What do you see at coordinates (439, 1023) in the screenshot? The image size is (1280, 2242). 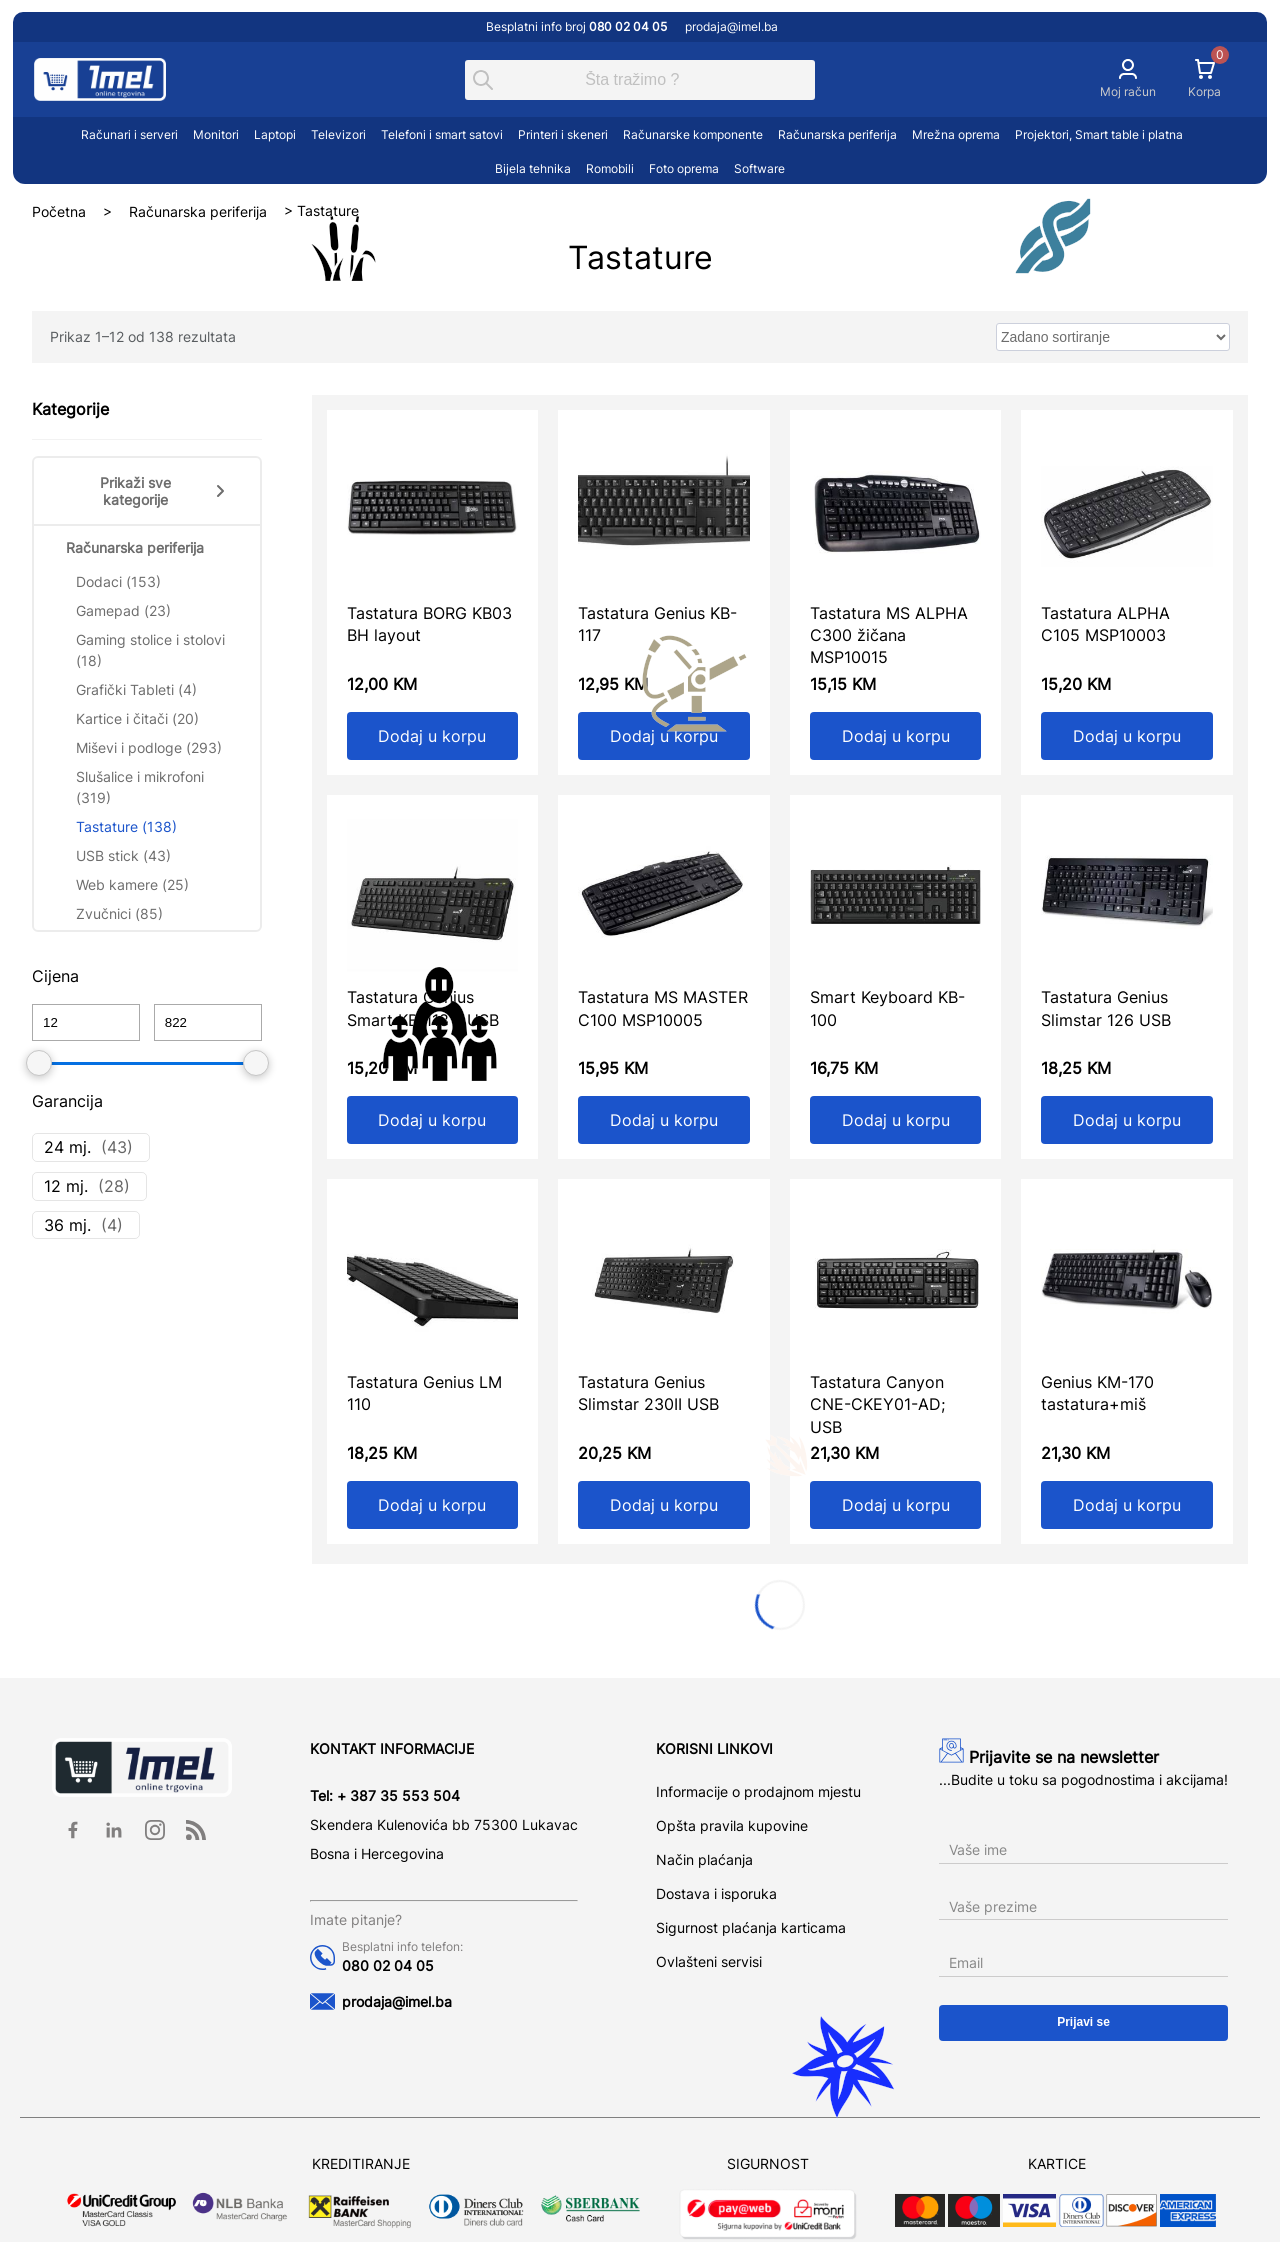 I see `view your minions or followers in-game` at bounding box center [439, 1023].